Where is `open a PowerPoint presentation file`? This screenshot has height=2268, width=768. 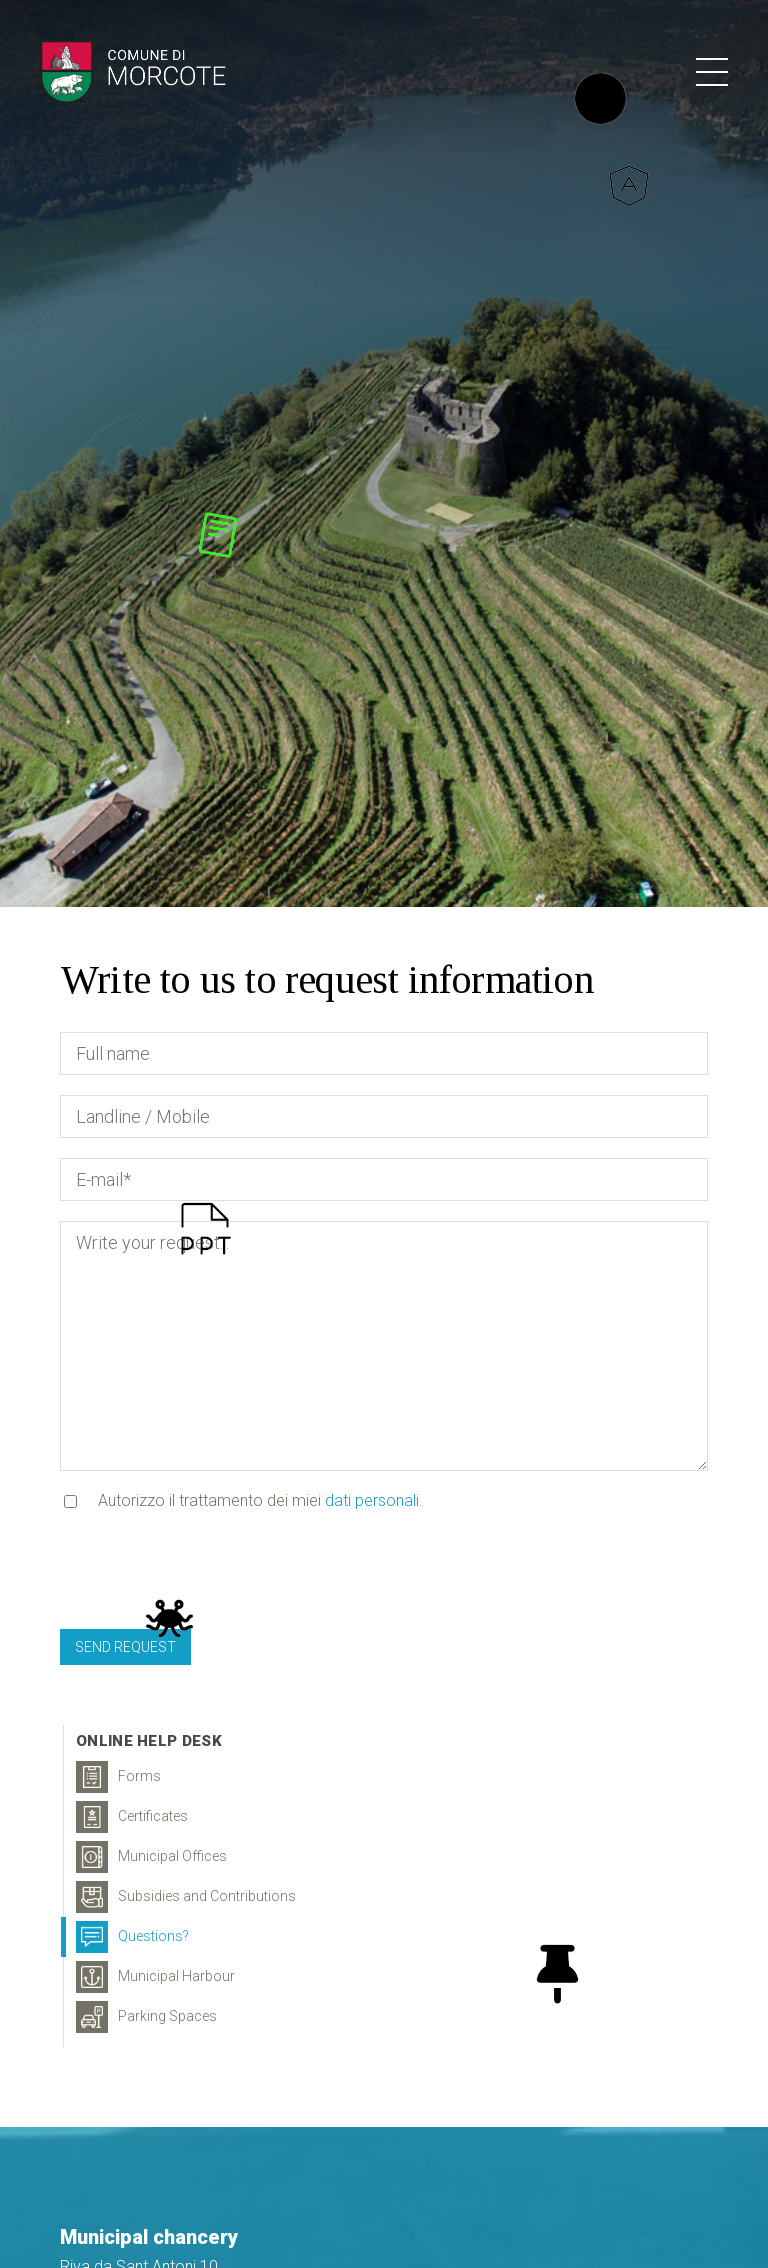
open a PowerPoint presentation file is located at coordinates (205, 1231).